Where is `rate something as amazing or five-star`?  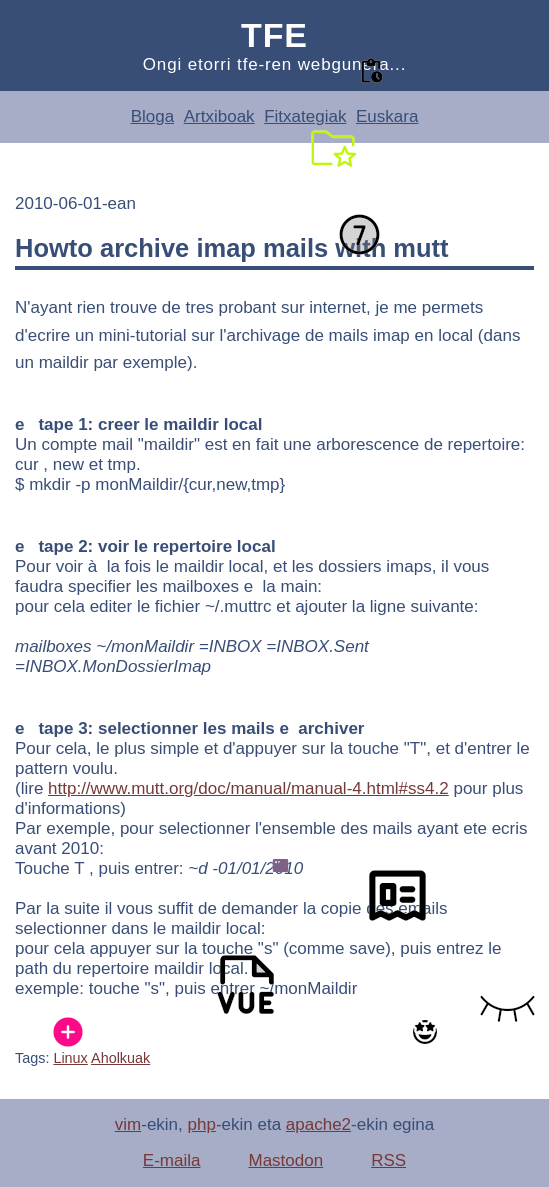 rate something as amazing or five-star is located at coordinates (425, 1032).